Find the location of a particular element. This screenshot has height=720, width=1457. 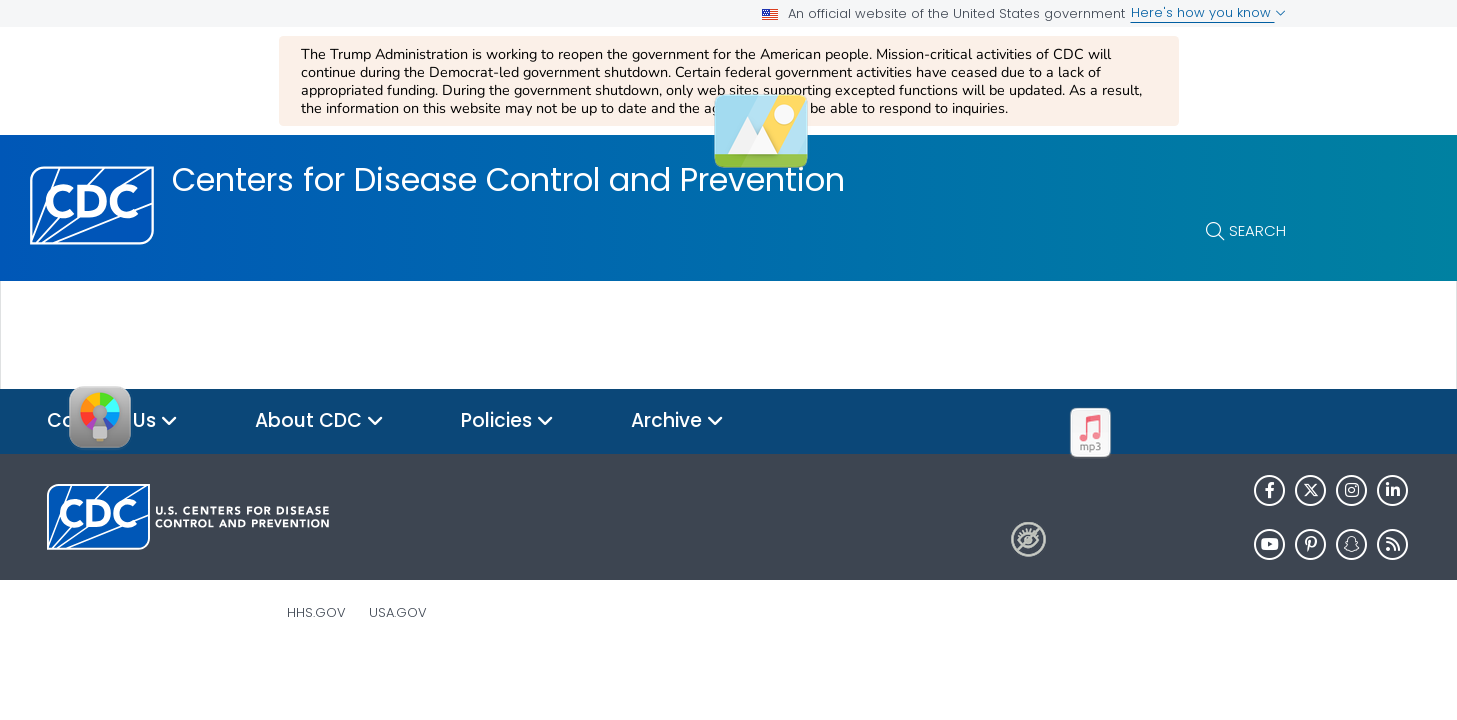

open OpenRGB lighting control application is located at coordinates (100, 417).